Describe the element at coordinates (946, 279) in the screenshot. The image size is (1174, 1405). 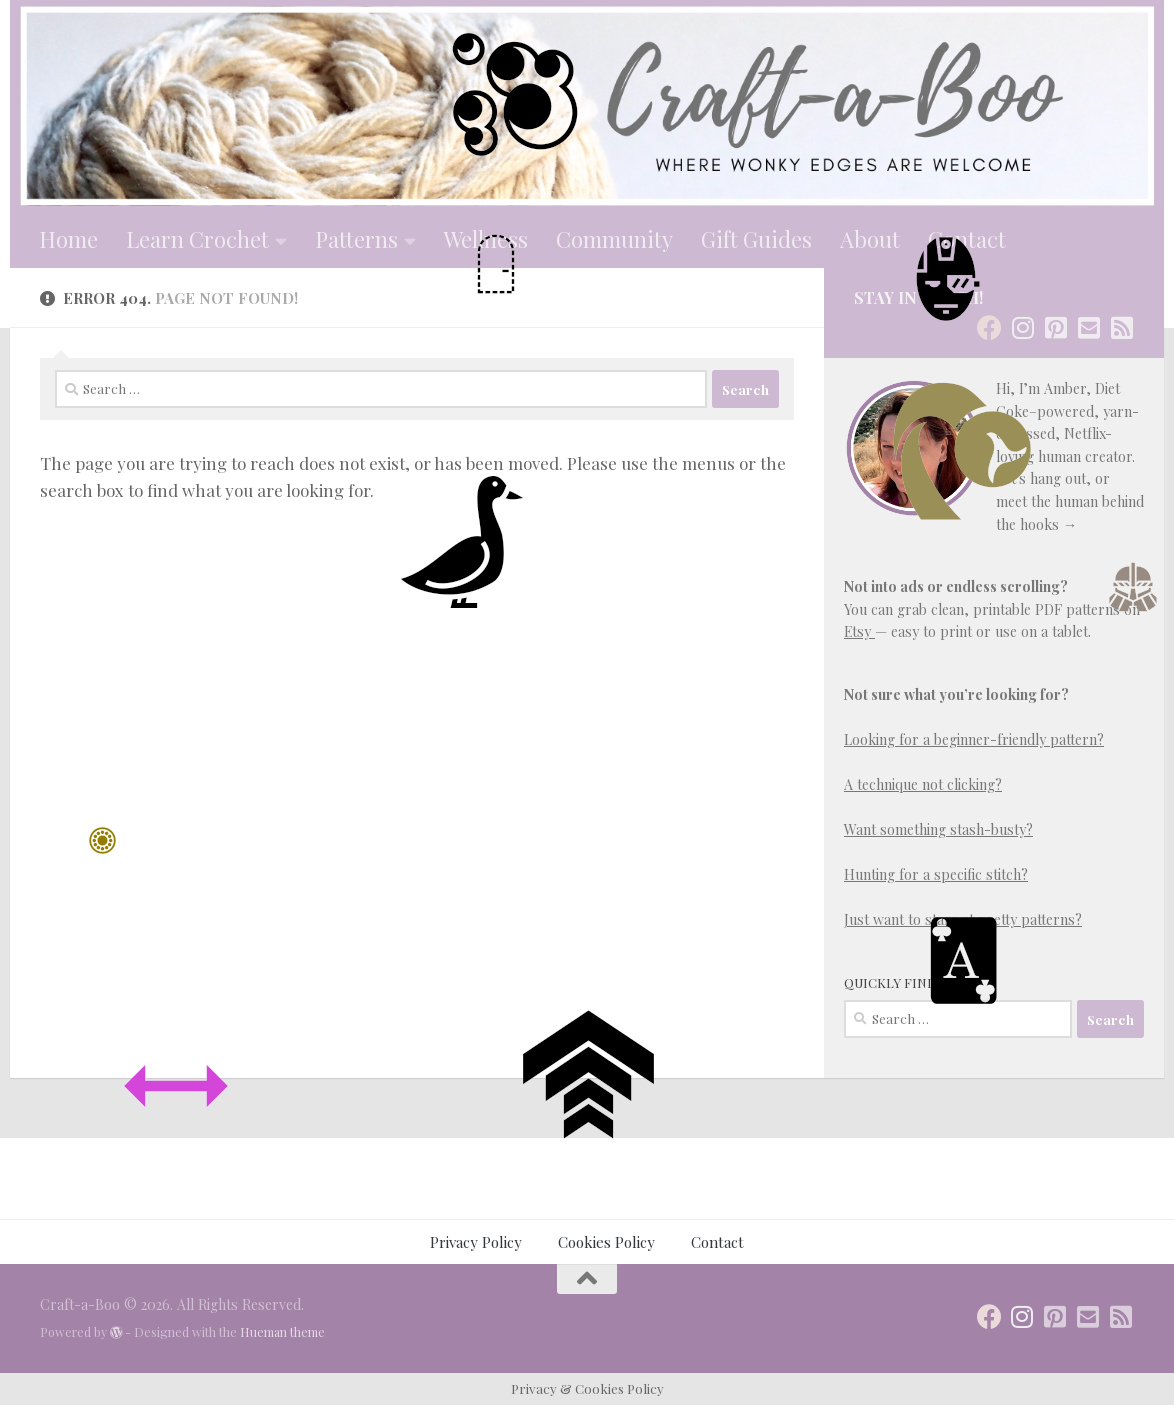
I see `access cyborg or android character options` at that location.